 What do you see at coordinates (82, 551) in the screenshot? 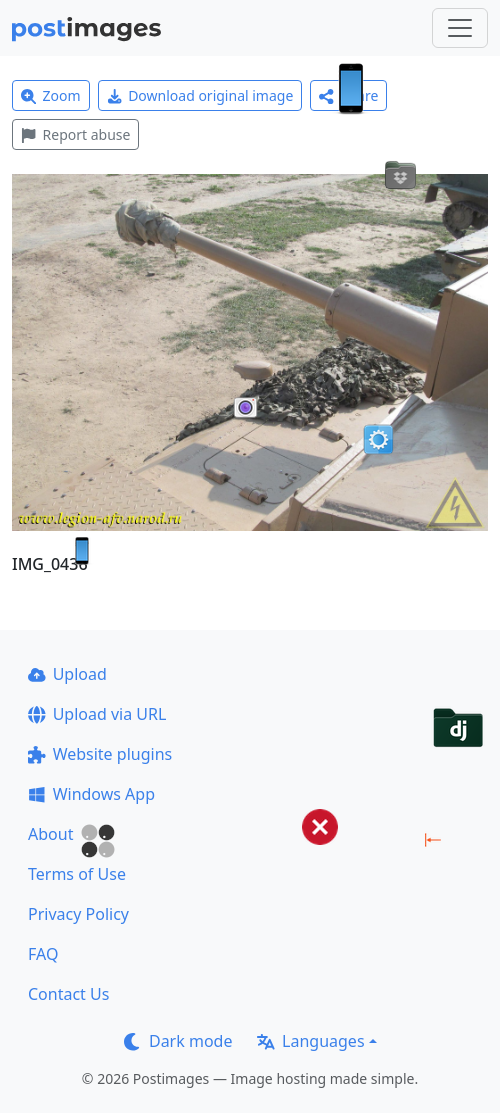
I see `iPhone 7 device icon for system identification` at bounding box center [82, 551].